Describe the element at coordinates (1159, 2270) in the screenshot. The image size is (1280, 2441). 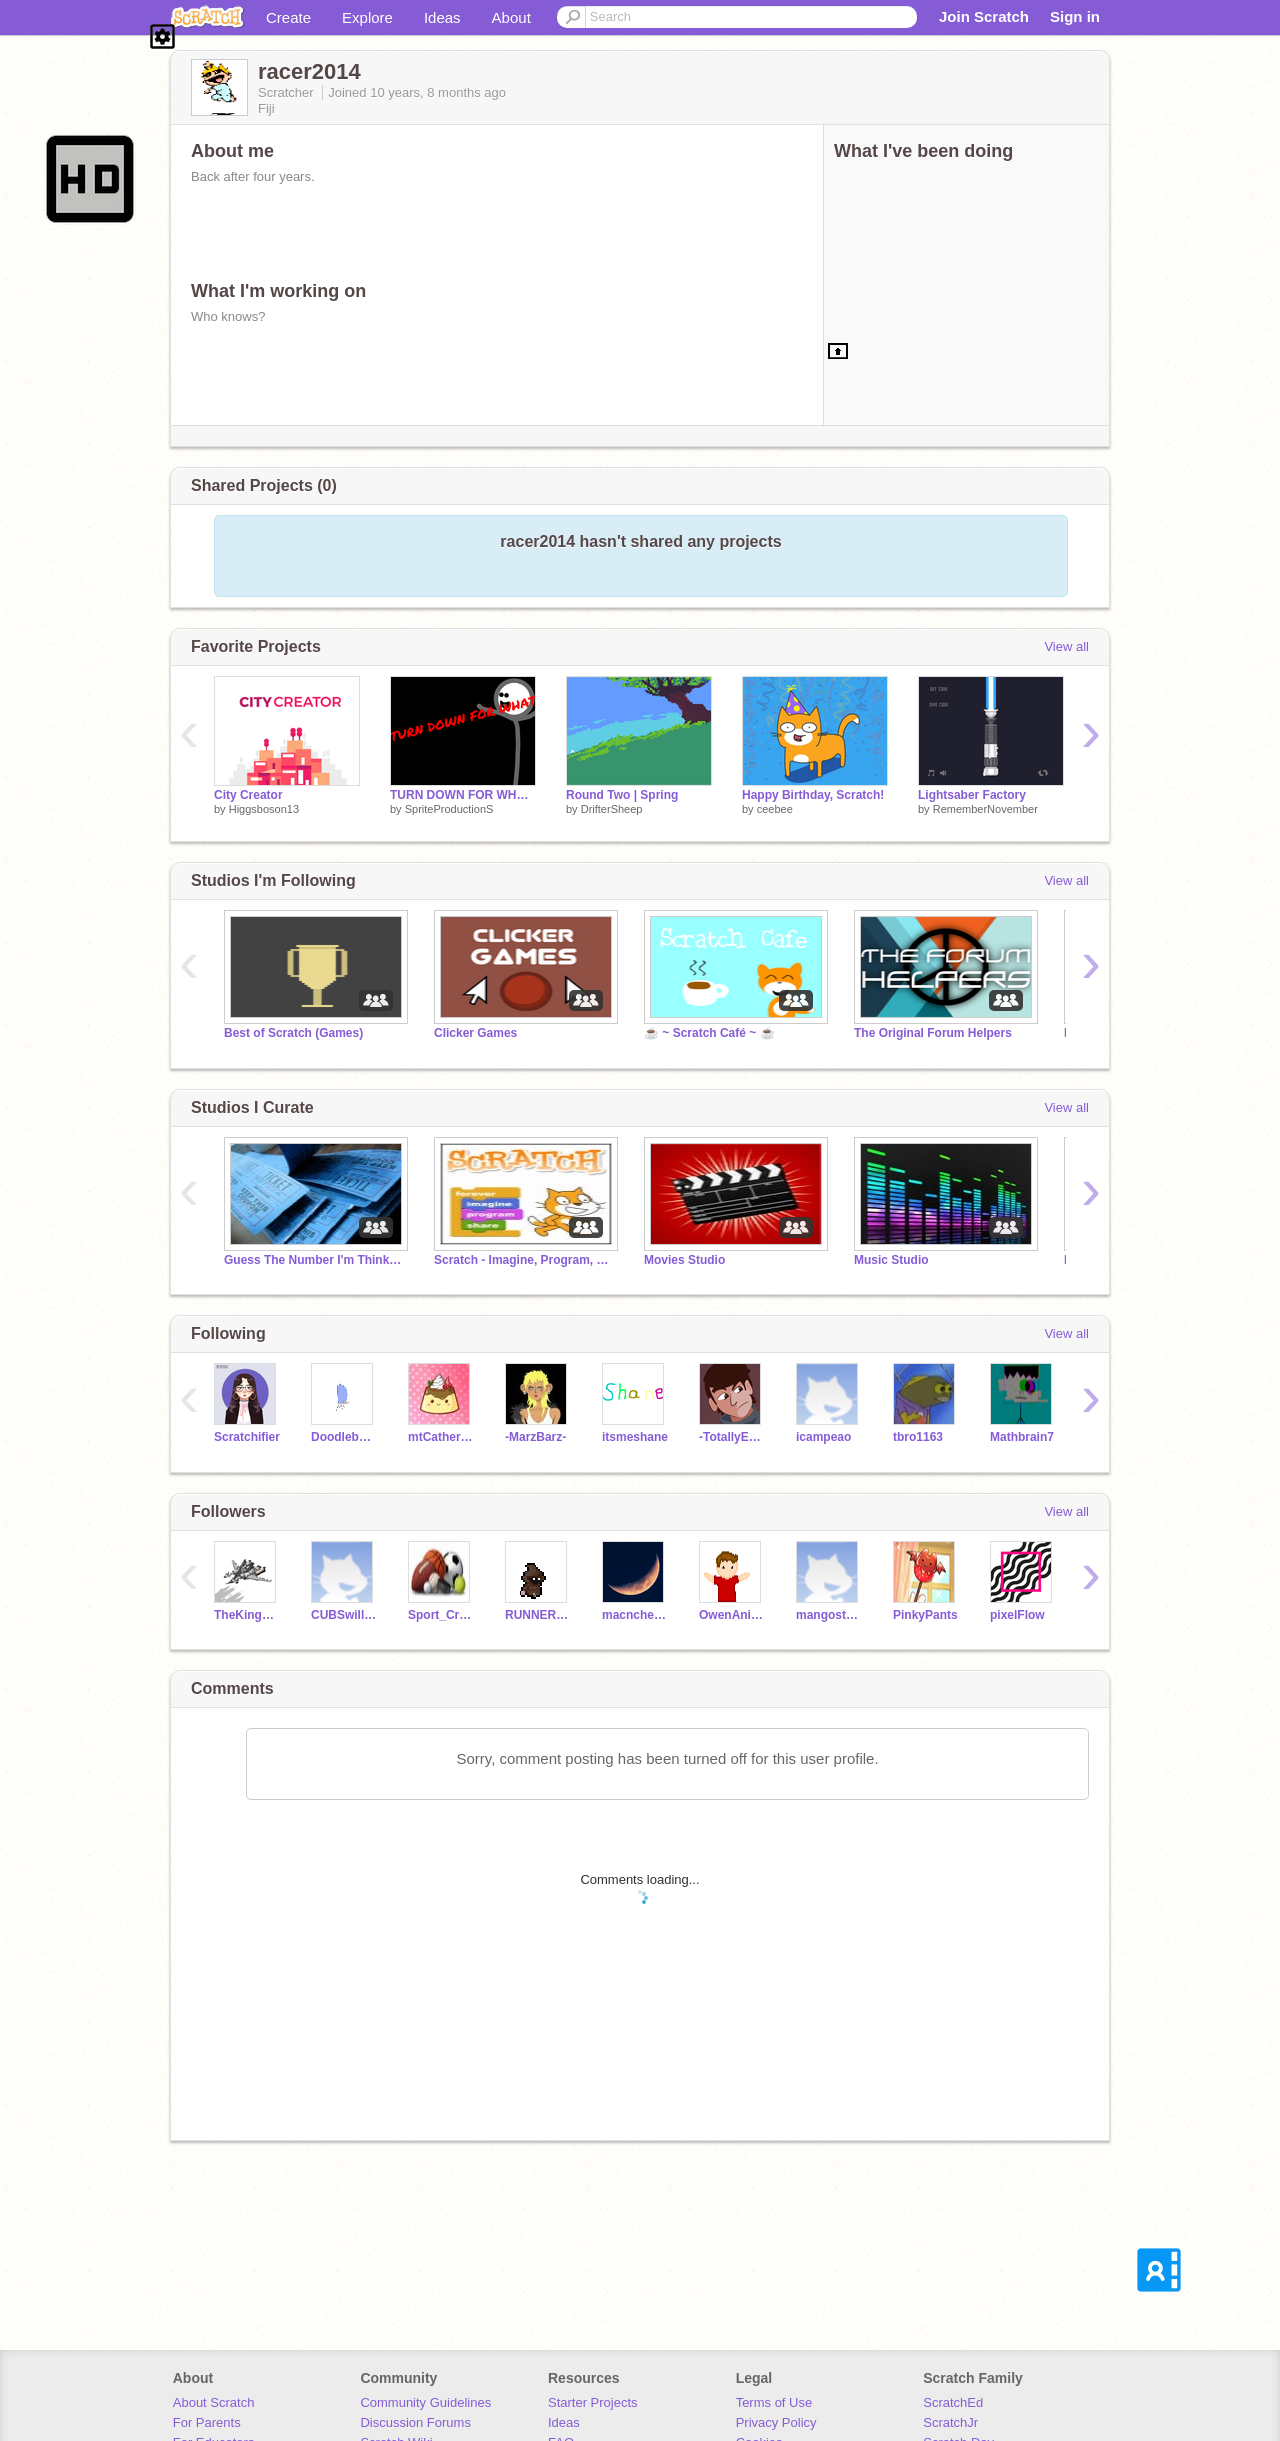
I see `open contacts or address book` at that location.